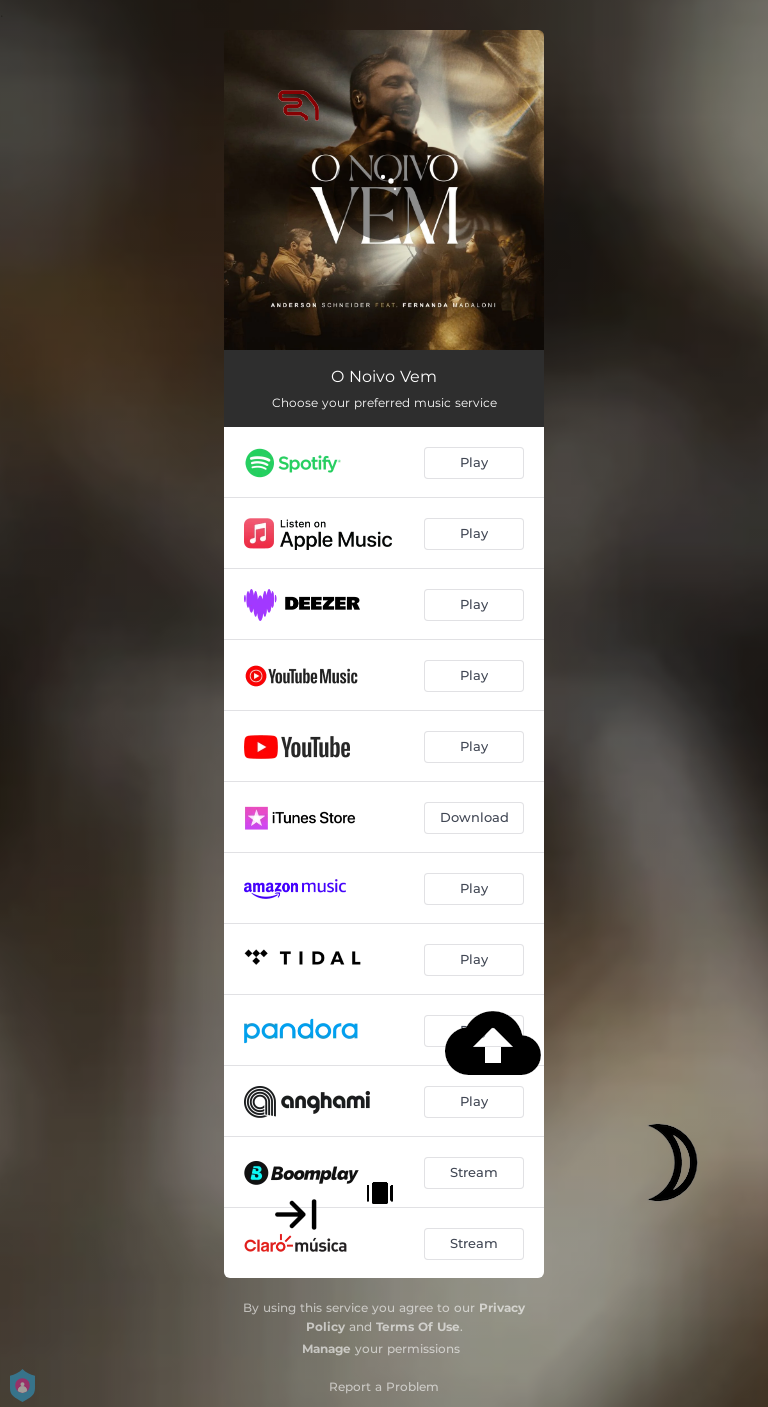 The width and height of the screenshot is (768, 1407). What do you see at coordinates (670, 1162) in the screenshot?
I see `toggle dark mode or night theme` at bounding box center [670, 1162].